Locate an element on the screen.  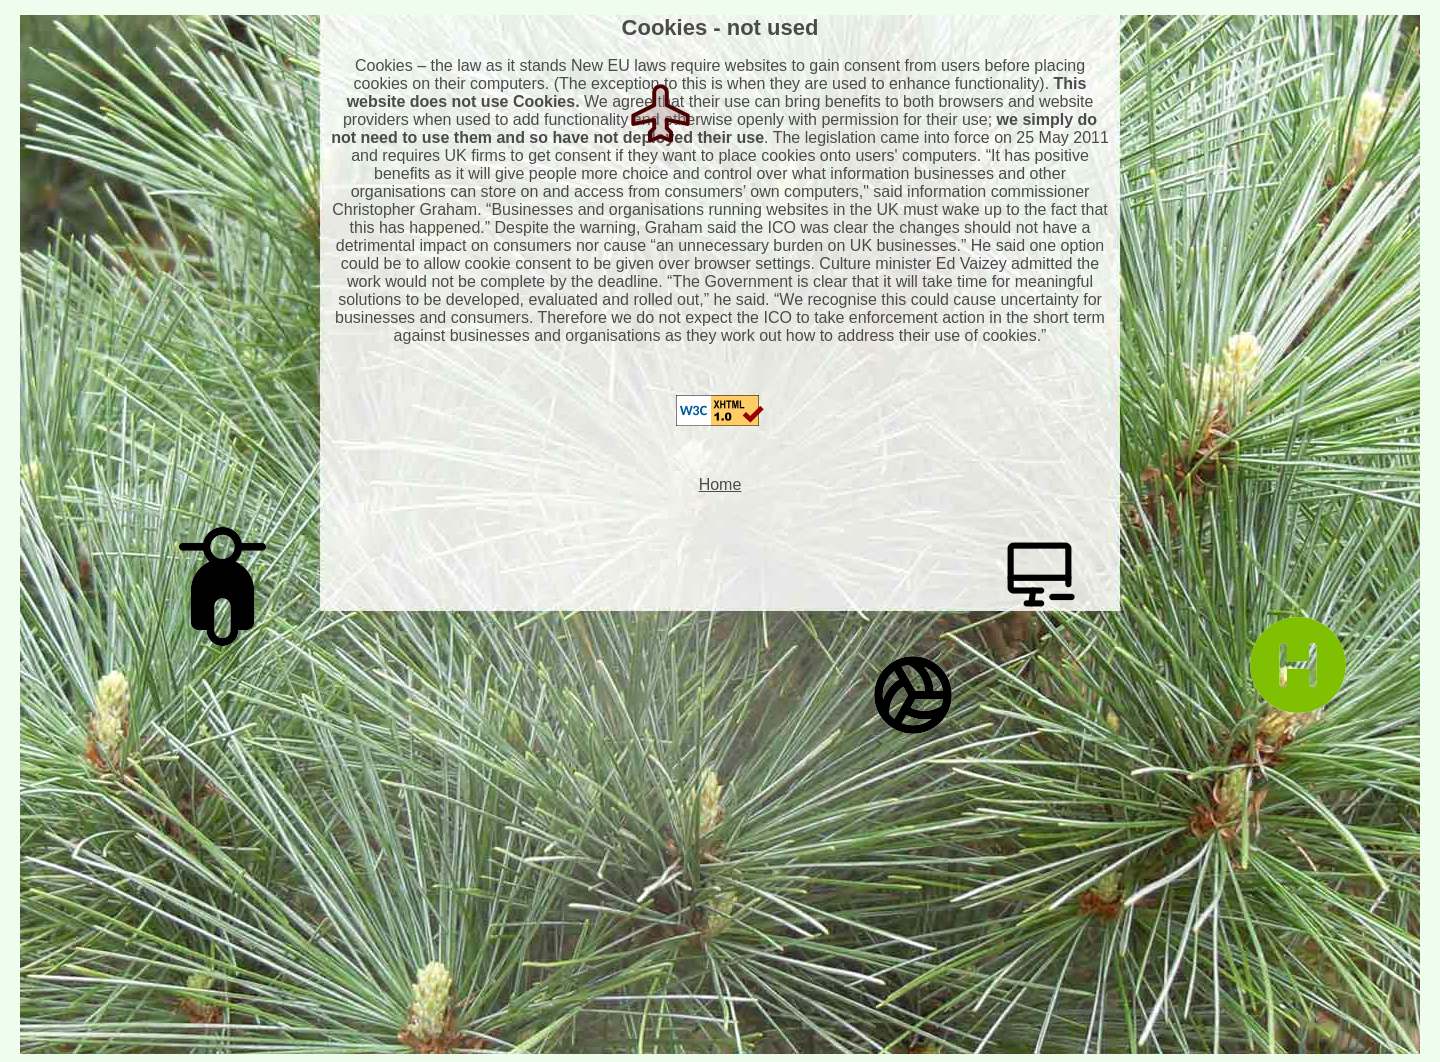
access volleyball or beach sports content is located at coordinates (913, 695).